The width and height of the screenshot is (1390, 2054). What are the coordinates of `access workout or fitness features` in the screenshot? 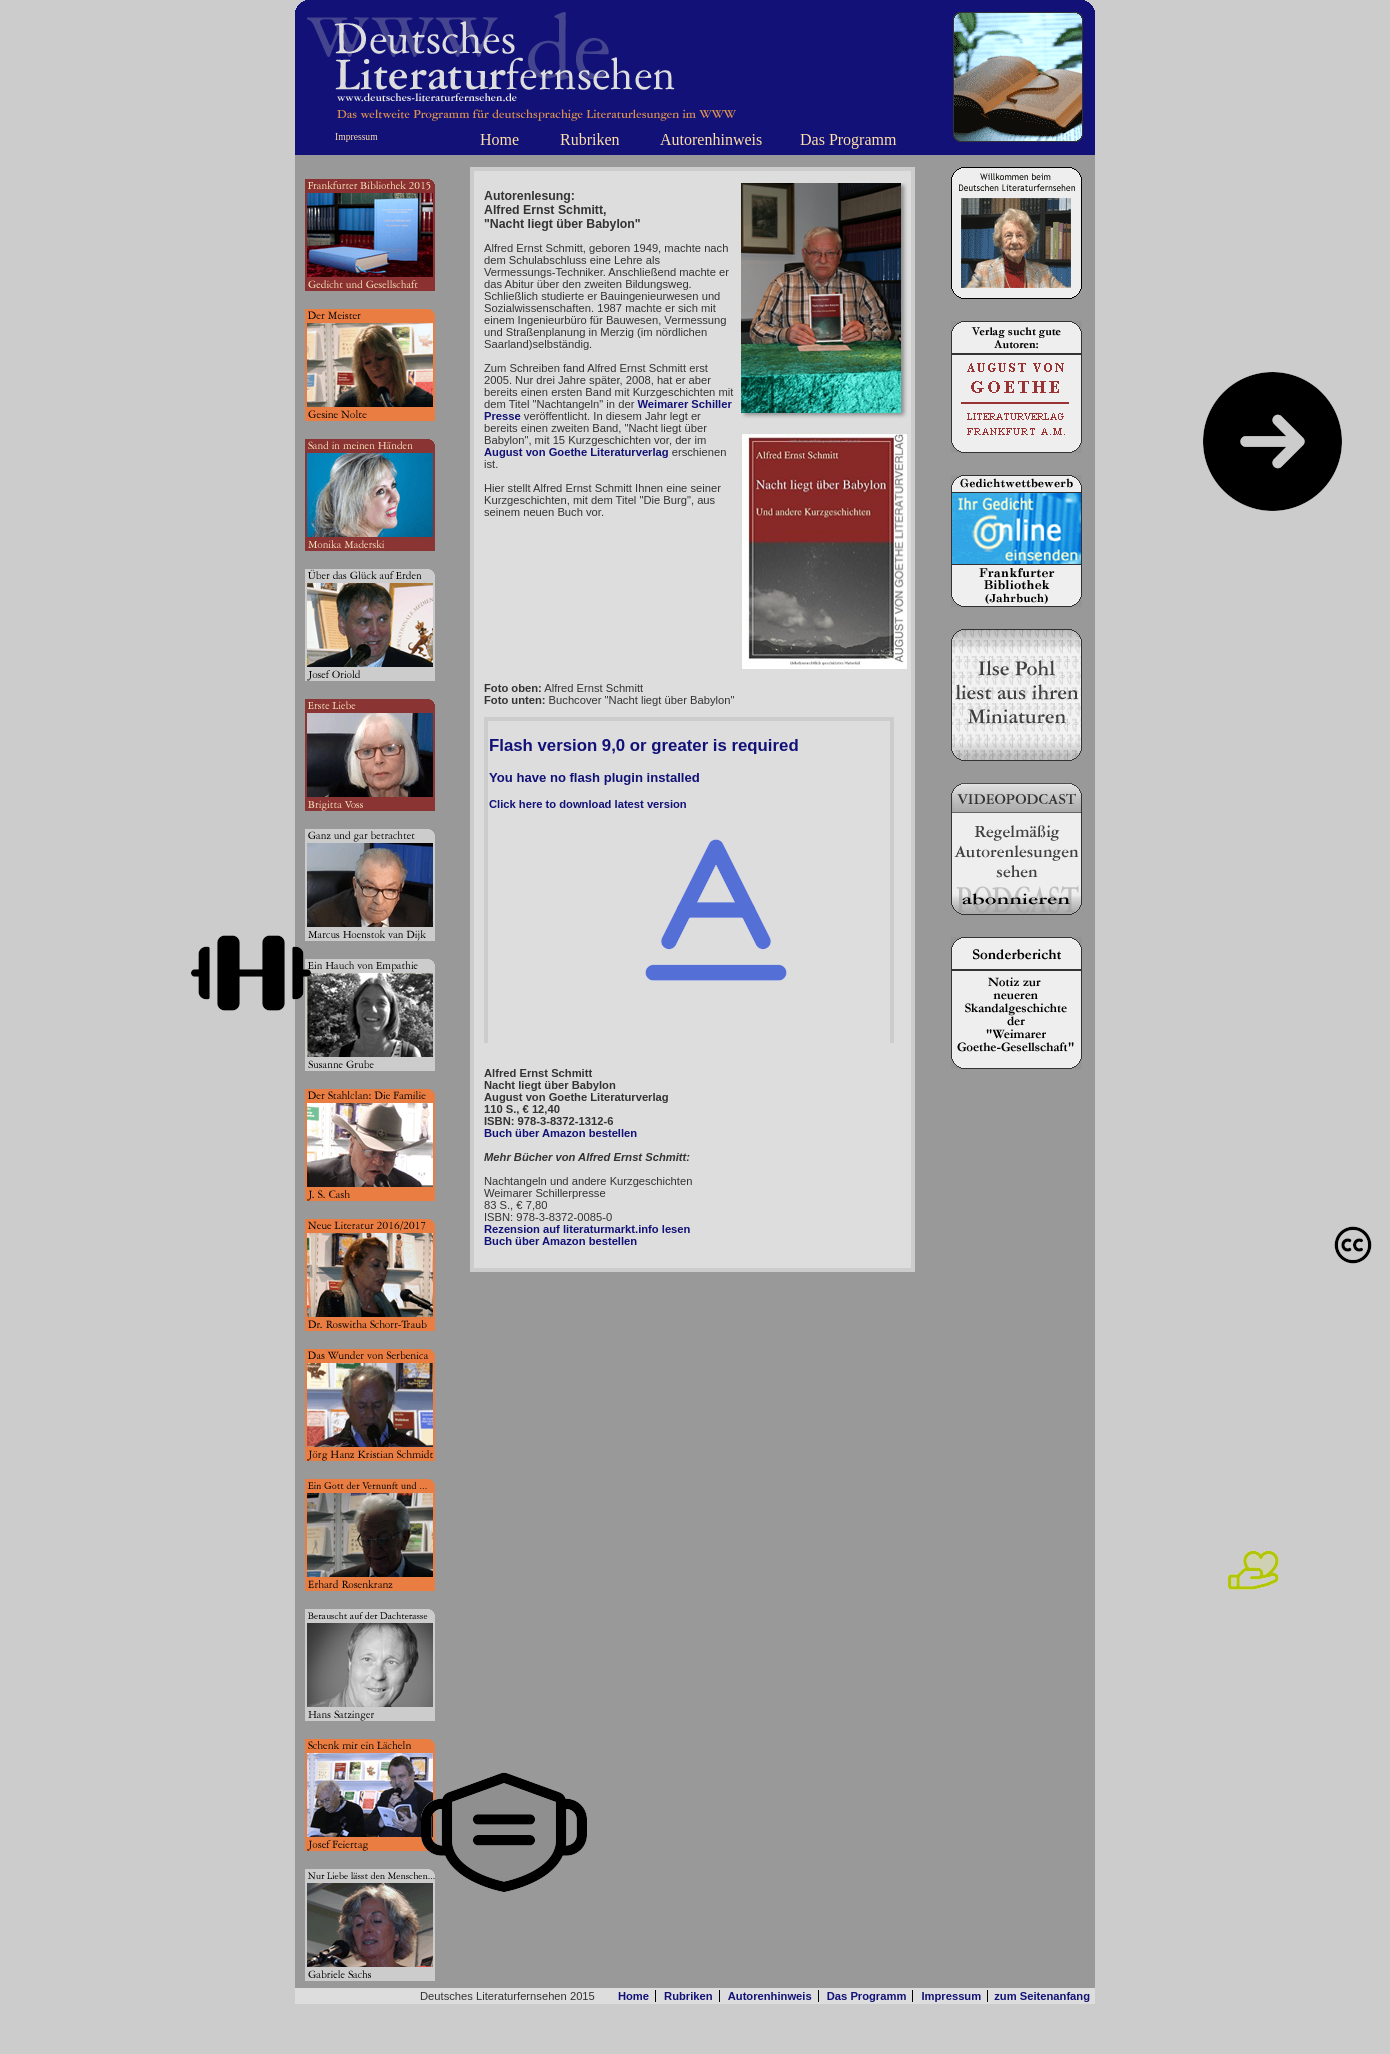 It's located at (251, 973).